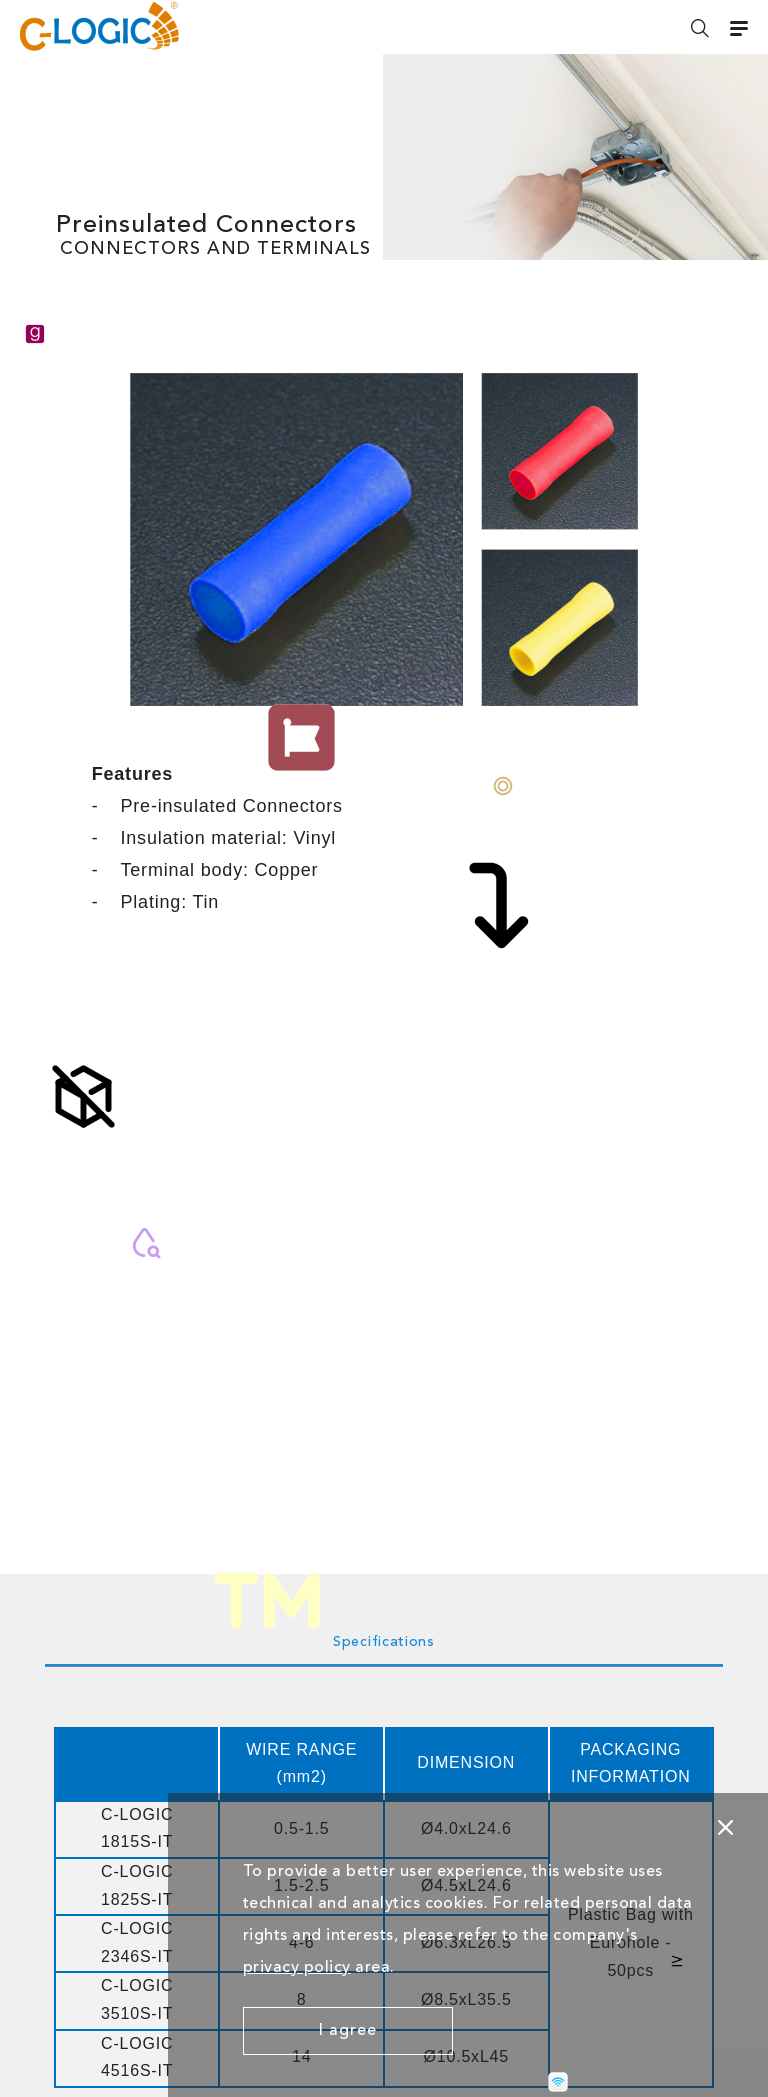 The width and height of the screenshot is (768, 2097). What do you see at coordinates (677, 1961) in the screenshot?
I see `indicates a minimum value requirement` at bounding box center [677, 1961].